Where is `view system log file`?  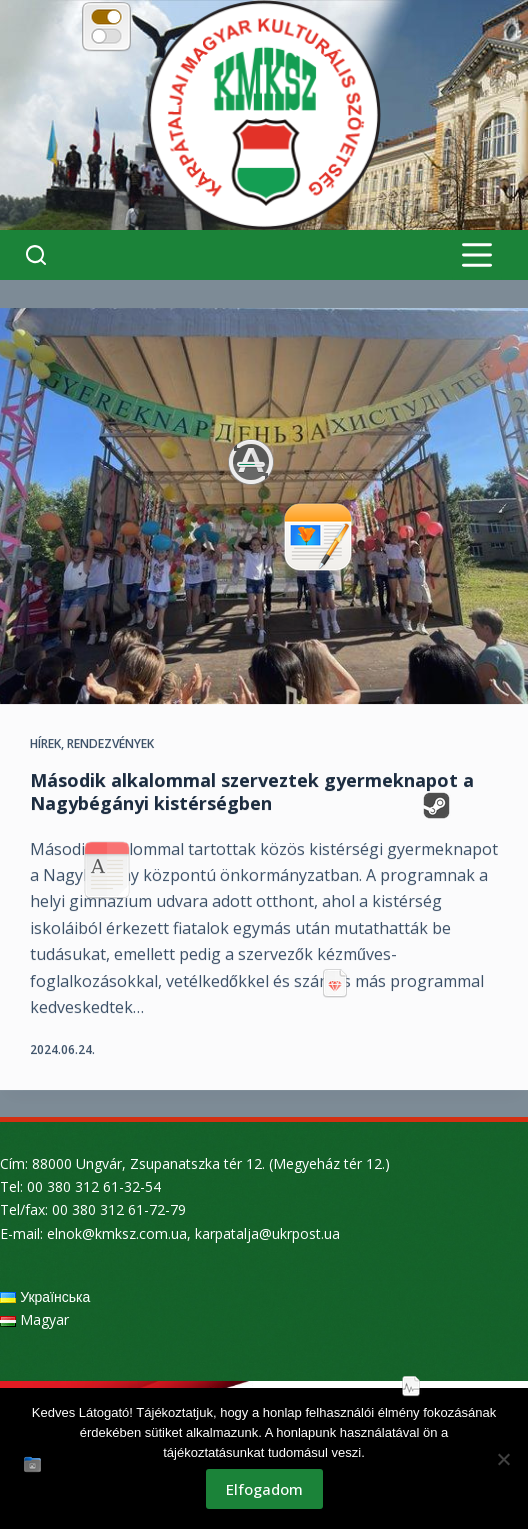
view system log file is located at coordinates (411, 1386).